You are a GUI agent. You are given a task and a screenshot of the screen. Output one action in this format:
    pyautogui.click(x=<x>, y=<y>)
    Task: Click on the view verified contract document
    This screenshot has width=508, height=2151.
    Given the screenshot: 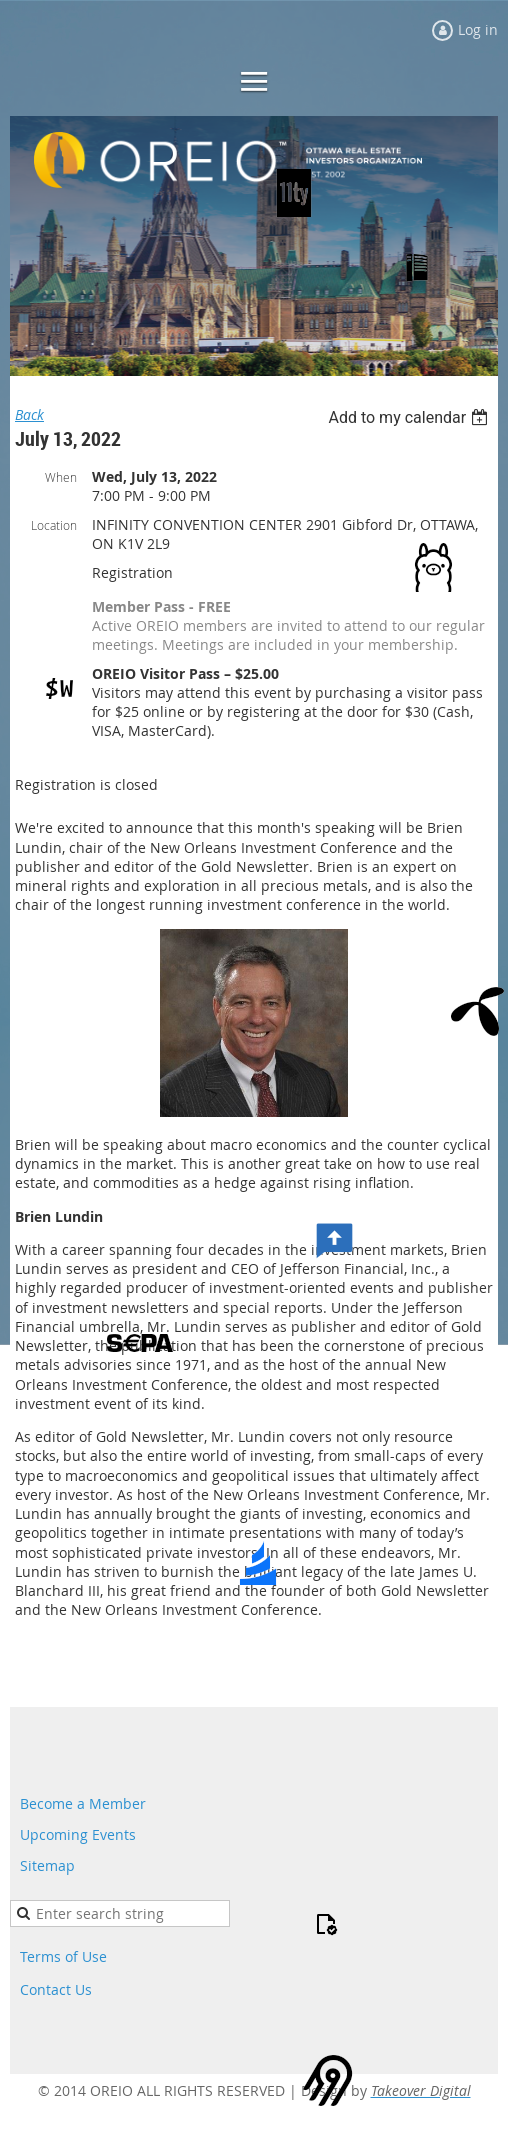 What is the action you would take?
    pyautogui.click(x=326, y=1924)
    